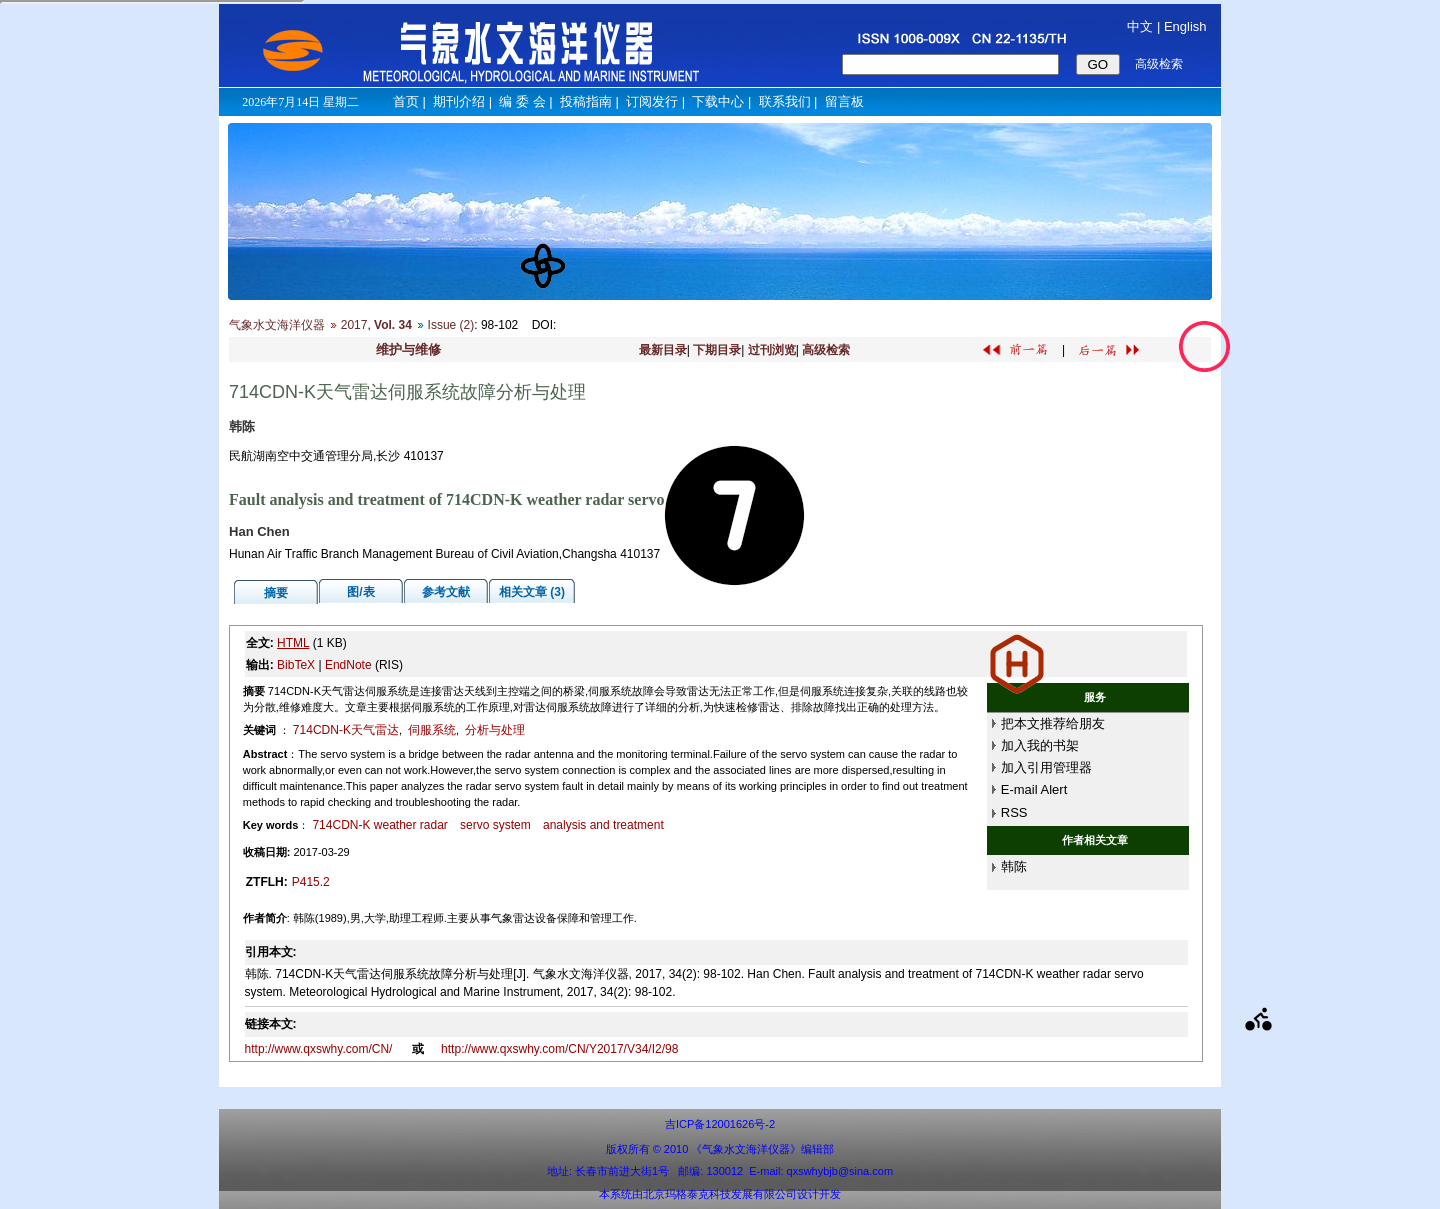 The height and width of the screenshot is (1209, 1440). Describe the element at coordinates (1258, 1018) in the screenshot. I see `select cycling as your transportation mode` at that location.